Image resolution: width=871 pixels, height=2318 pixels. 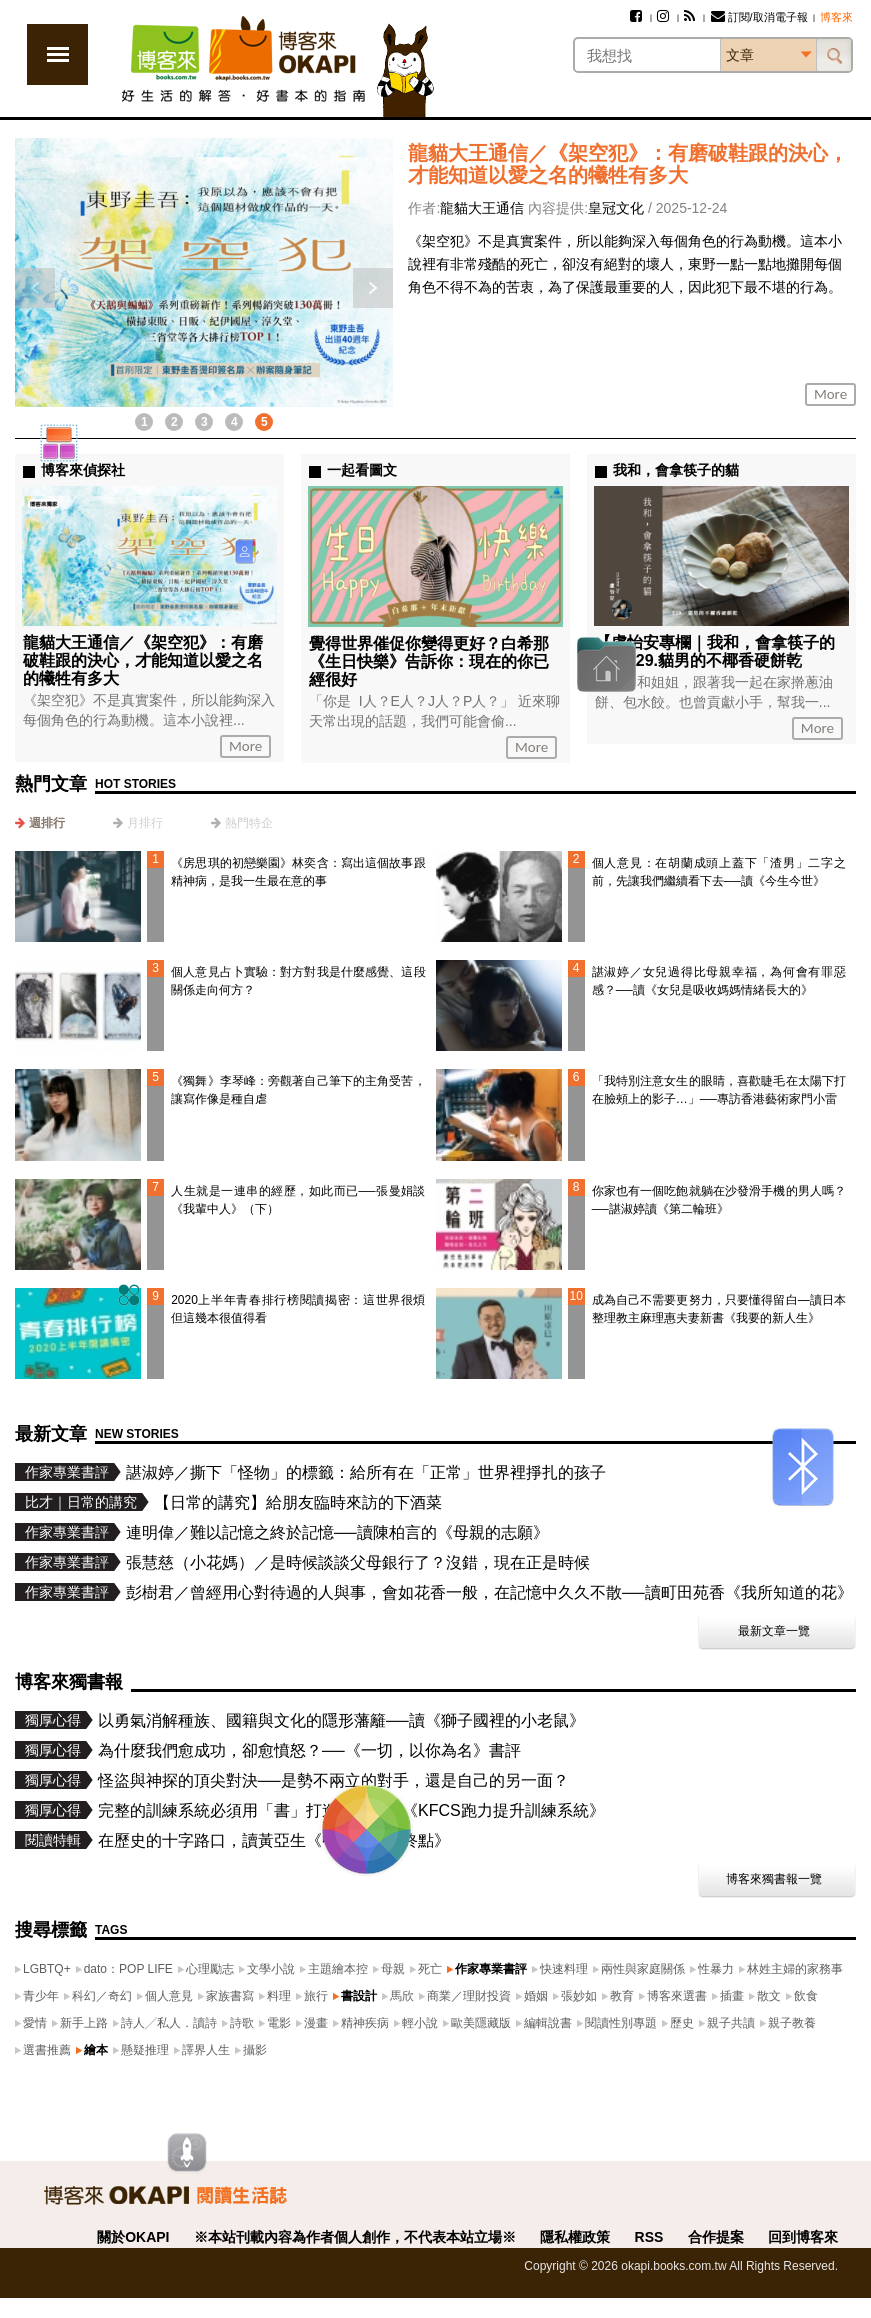 What do you see at coordinates (187, 2153) in the screenshot?
I see `manage startup programs and applications` at bounding box center [187, 2153].